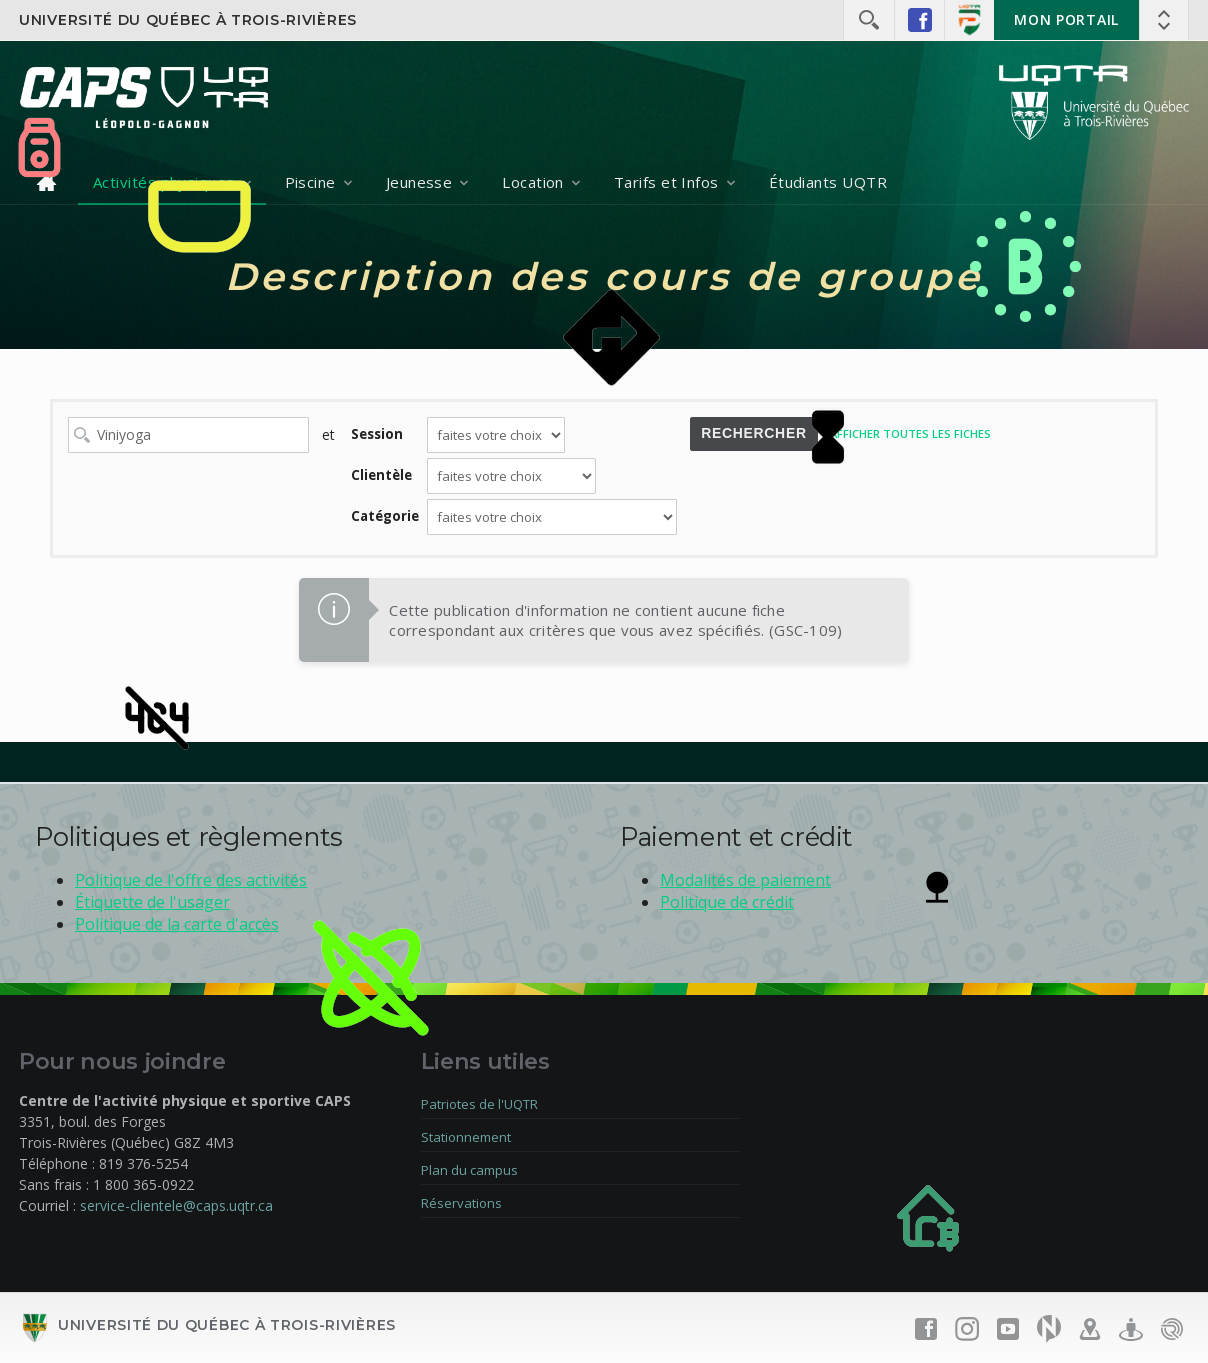 The height and width of the screenshot is (1363, 1208). Describe the element at coordinates (928, 1216) in the screenshot. I see `access bitcoin wallet or crypto home dashboard` at that location.